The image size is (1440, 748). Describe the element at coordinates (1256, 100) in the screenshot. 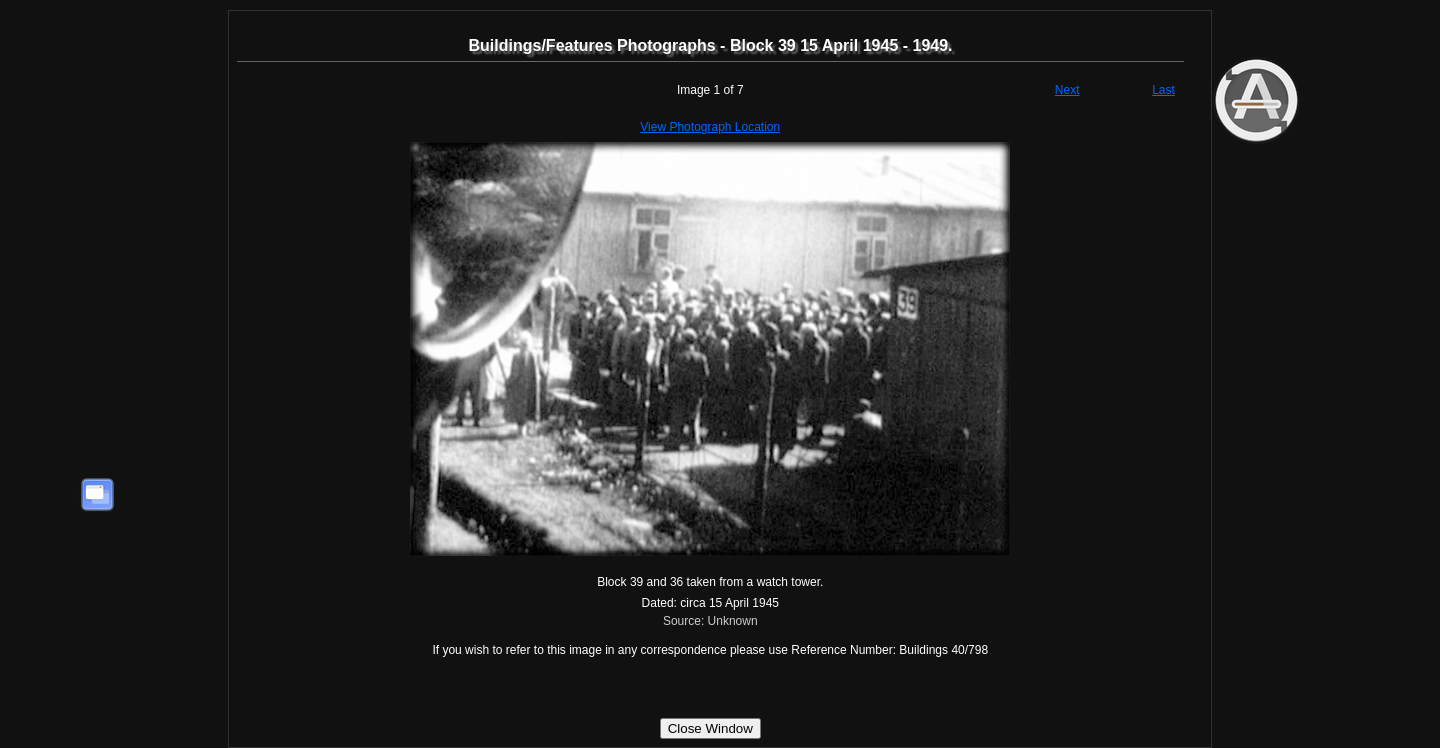

I see `check for available software updates` at that location.